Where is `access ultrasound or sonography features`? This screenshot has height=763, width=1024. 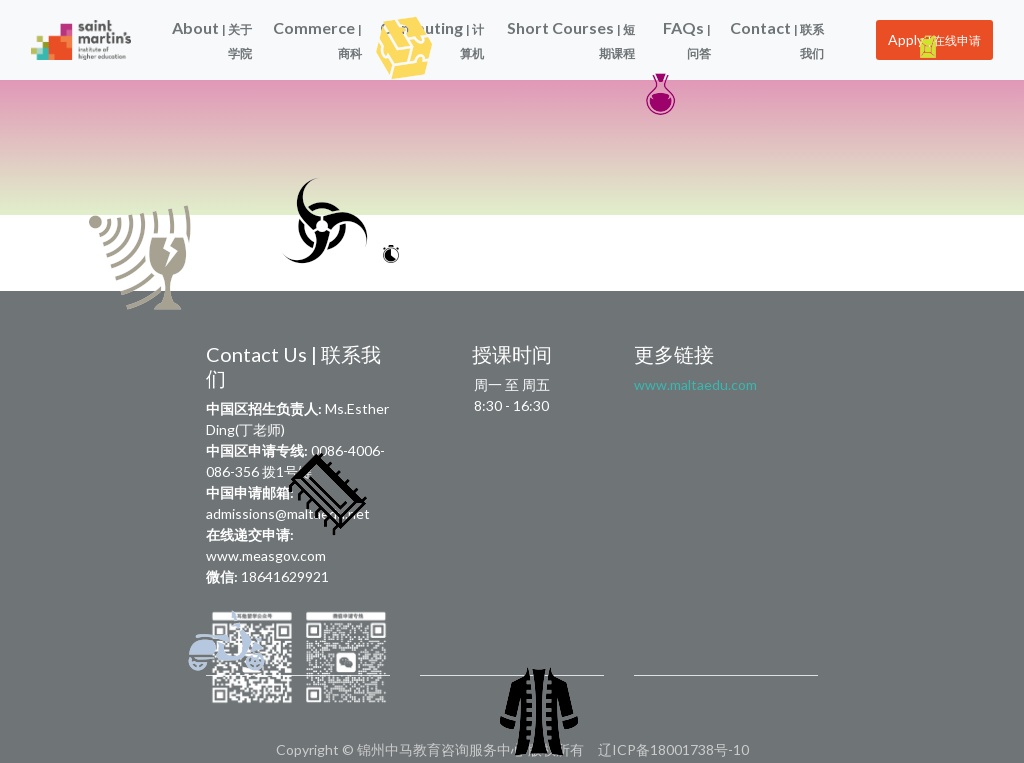
access ultrasound or sonography features is located at coordinates (140, 257).